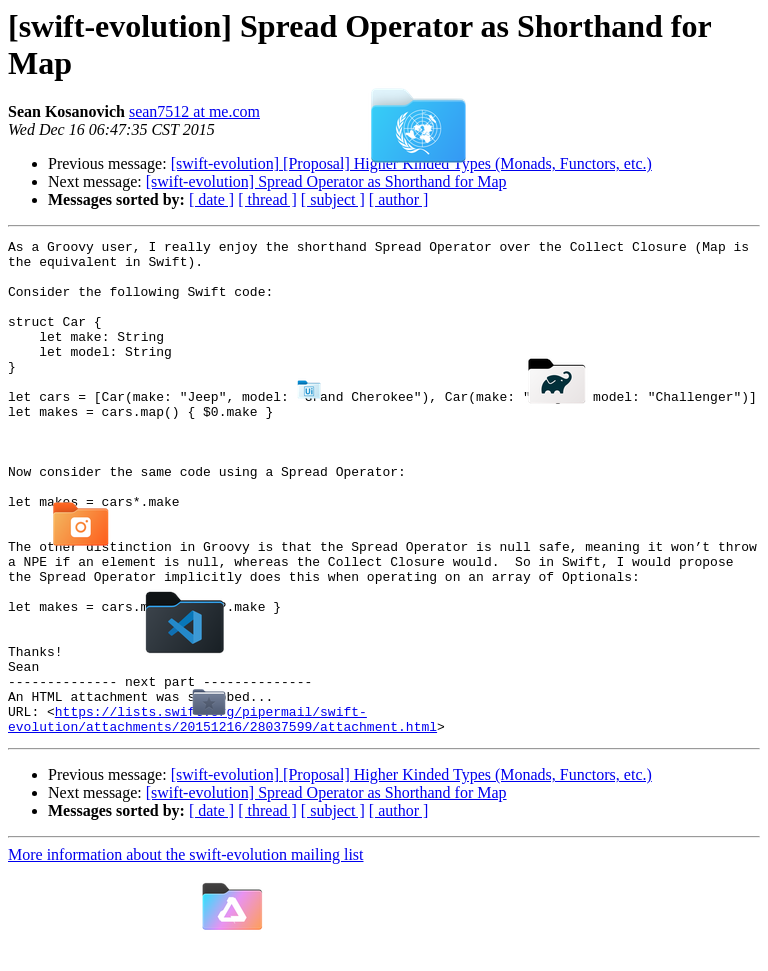 The height and width of the screenshot is (971, 768). Describe the element at coordinates (80, 525) in the screenshot. I see `open 4K Stogram downloads folder` at that location.